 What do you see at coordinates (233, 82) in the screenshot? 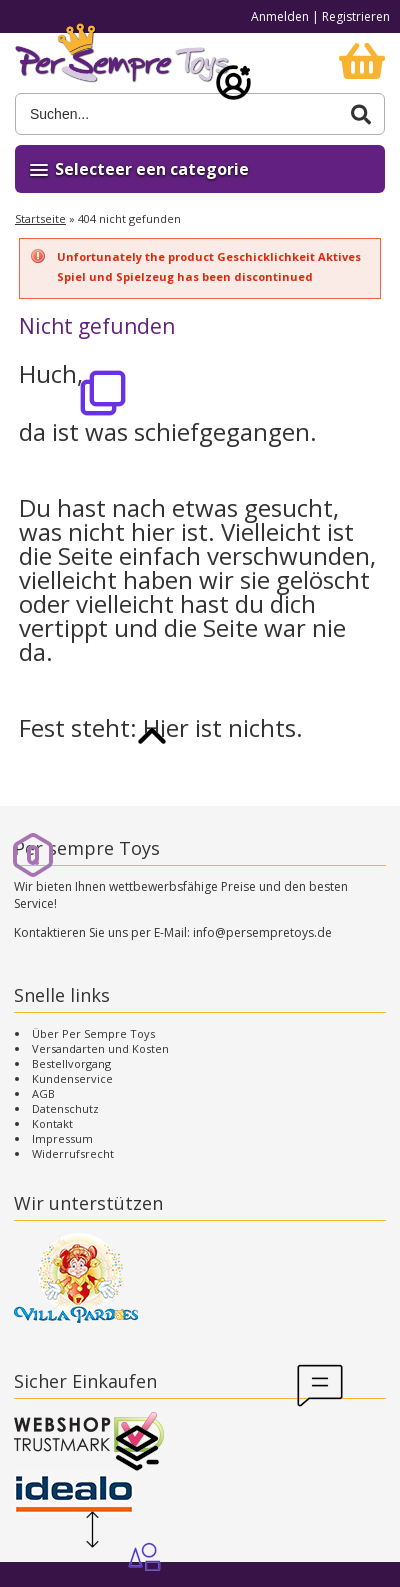
I see `access user profile settings` at bounding box center [233, 82].